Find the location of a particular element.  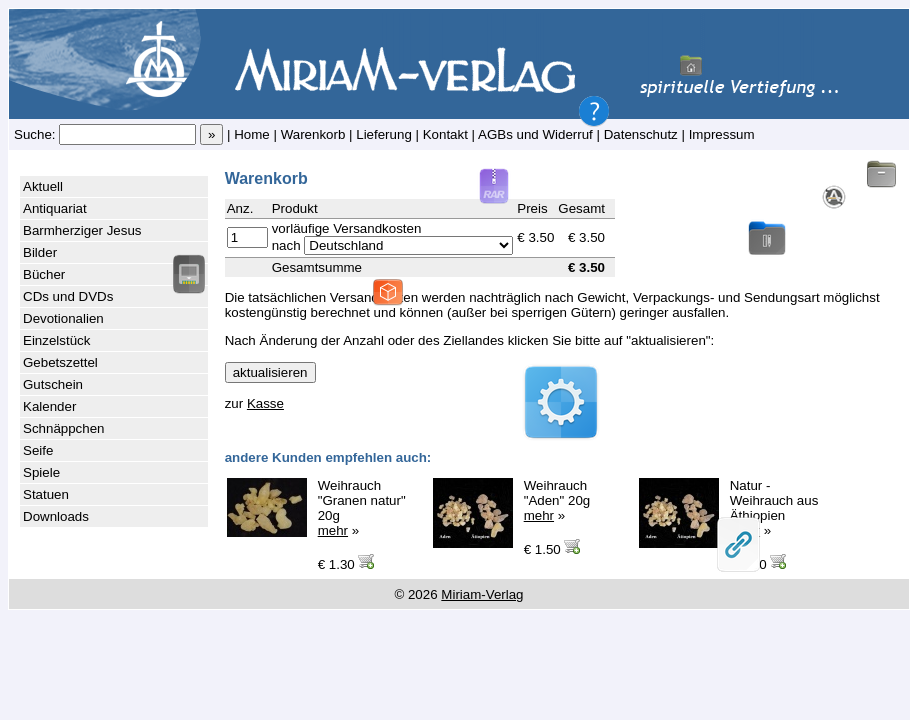

nintendo 64 game ROM file is located at coordinates (189, 274).